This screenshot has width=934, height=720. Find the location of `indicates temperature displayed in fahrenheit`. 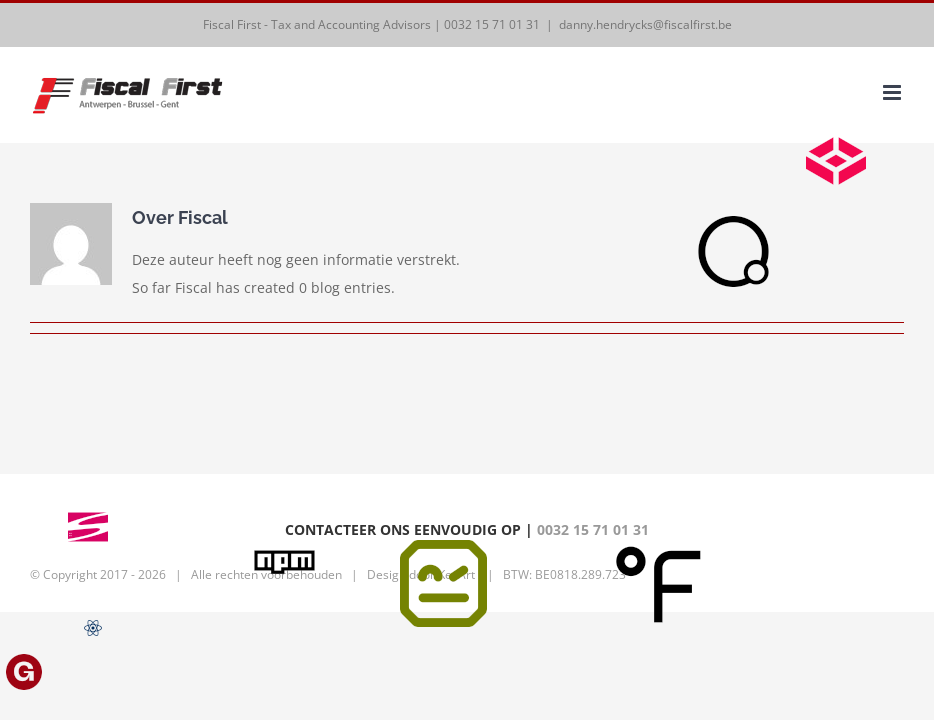

indicates temperature displayed in fahrenheit is located at coordinates (662, 584).